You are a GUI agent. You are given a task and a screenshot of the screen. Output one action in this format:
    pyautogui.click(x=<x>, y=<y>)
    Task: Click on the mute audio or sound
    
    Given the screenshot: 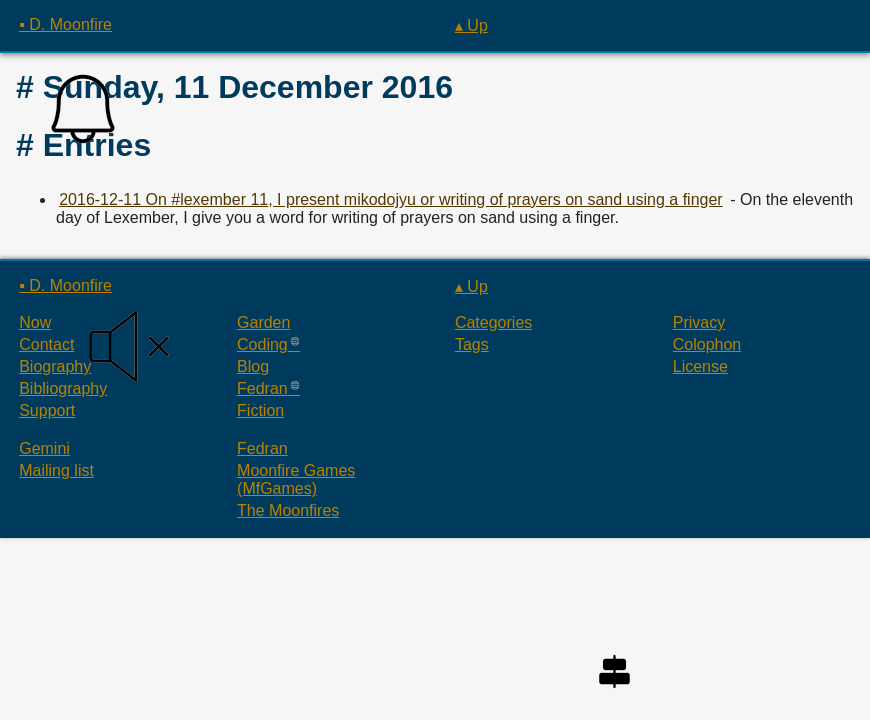 What is the action you would take?
    pyautogui.click(x=127, y=346)
    